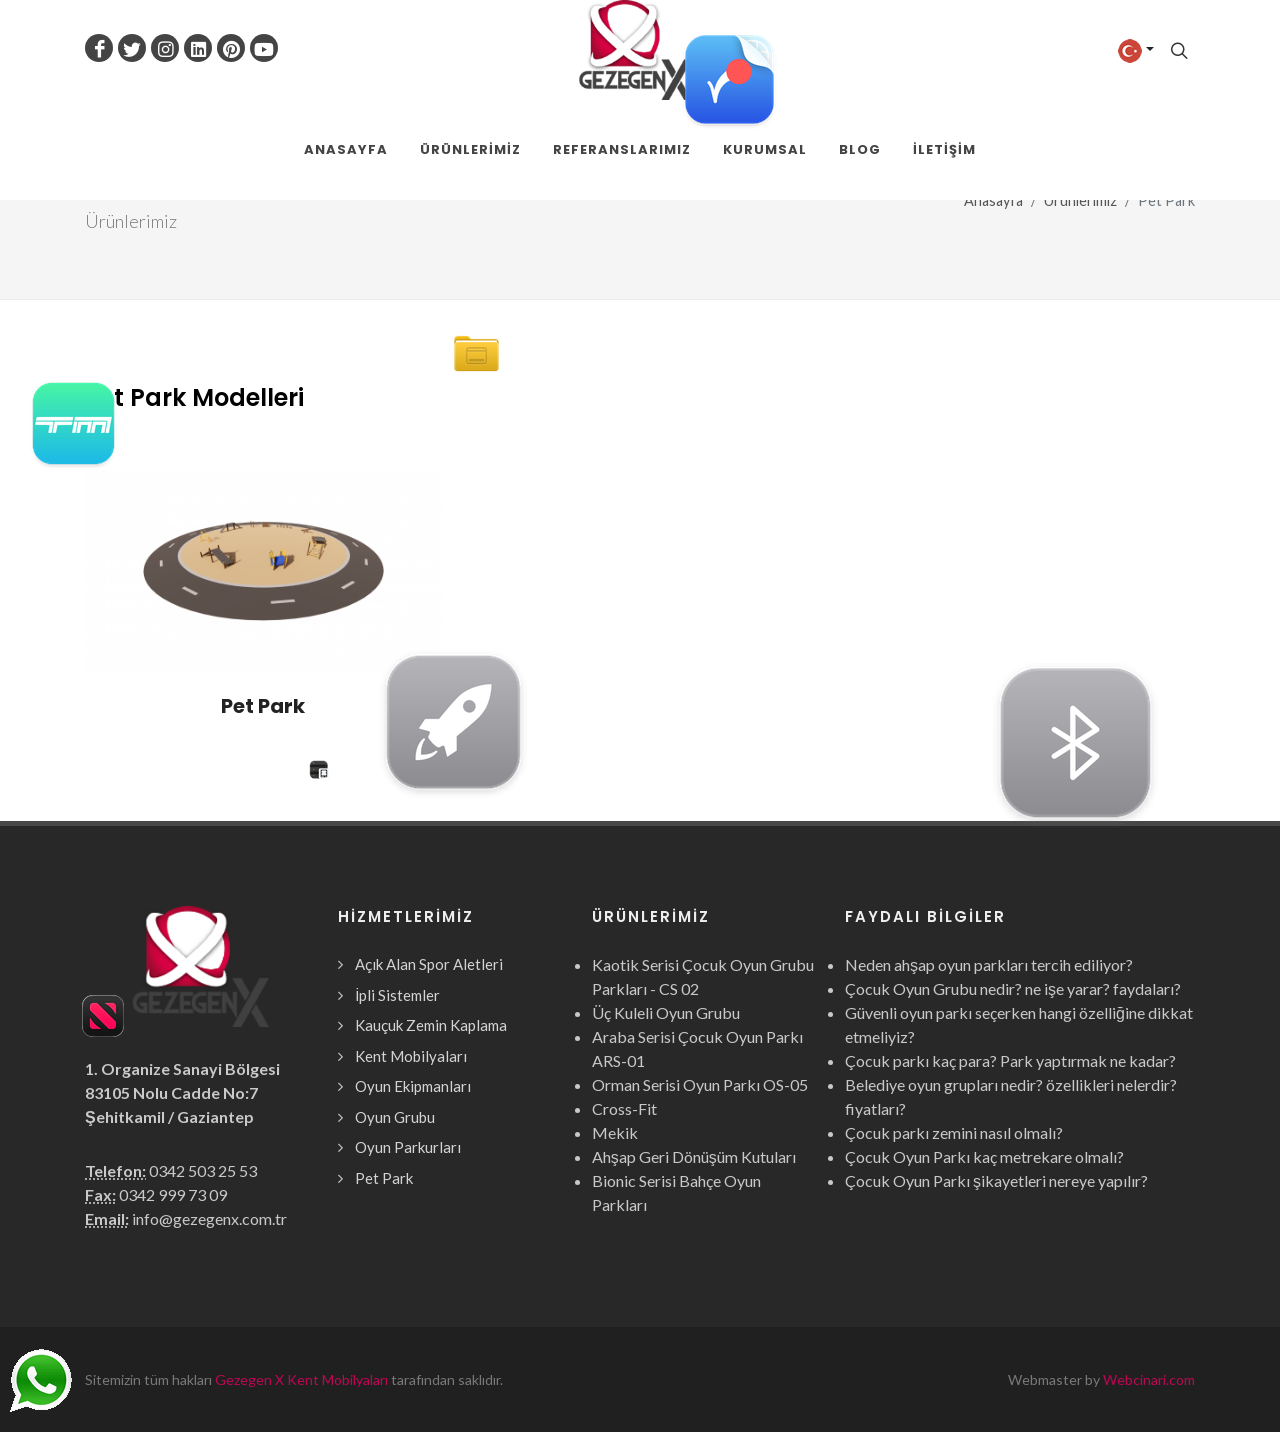 This screenshot has width=1280, height=1432. I want to click on open desktop folder, so click(476, 353).